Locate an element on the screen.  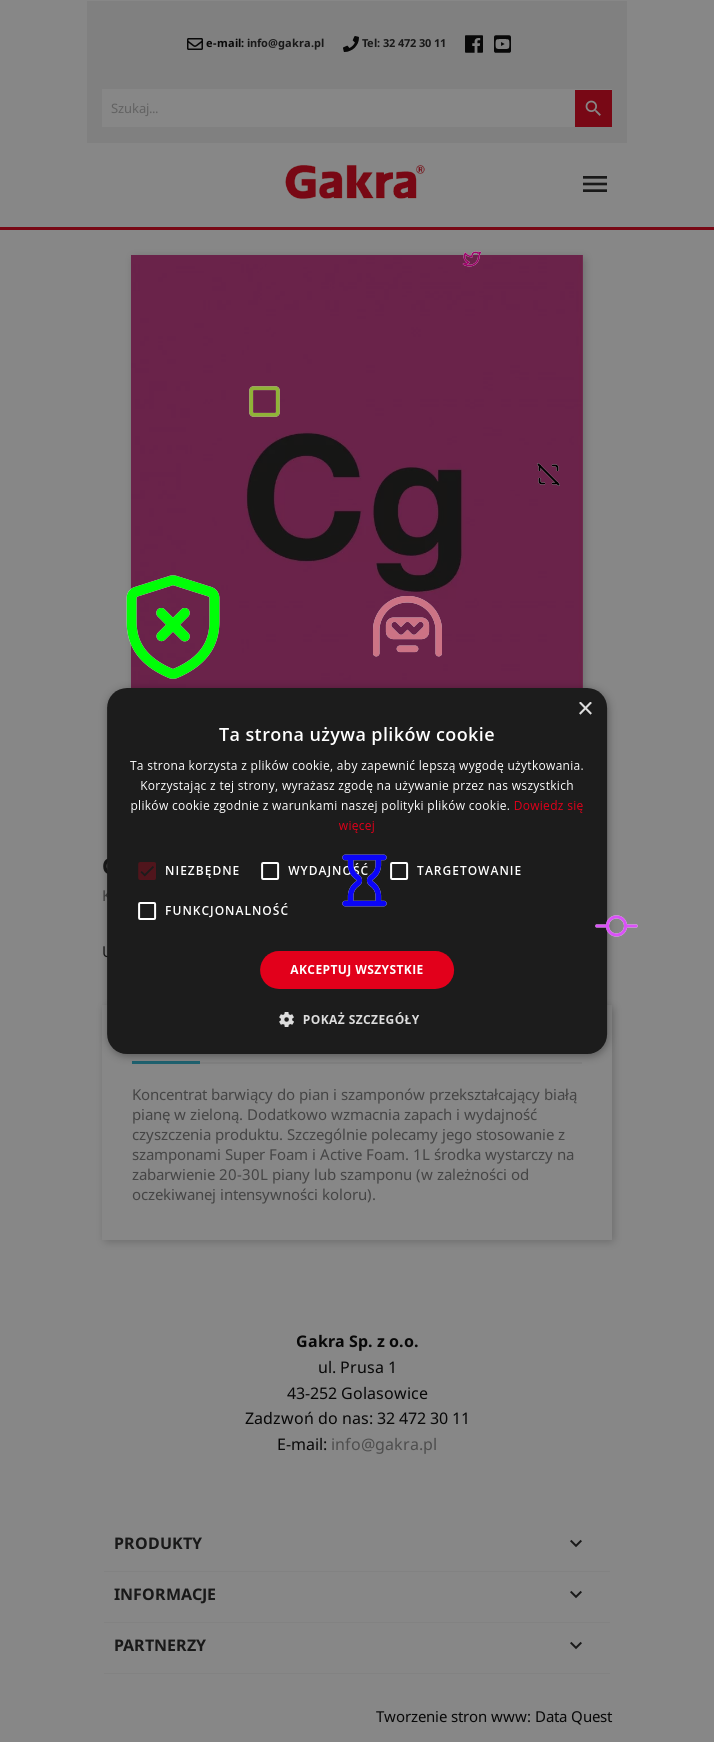
indicates a process is in progress or loading is located at coordinates (364, 880).